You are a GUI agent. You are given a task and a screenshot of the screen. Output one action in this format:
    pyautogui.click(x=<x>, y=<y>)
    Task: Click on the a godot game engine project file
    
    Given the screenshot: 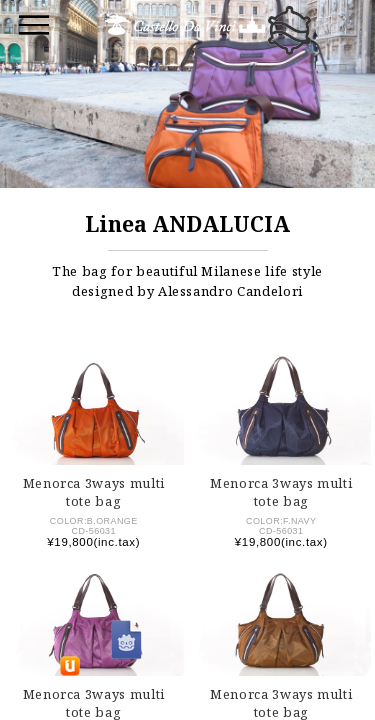 What is the action you would take?
    pyautogui.click(x=126, y=640)
    